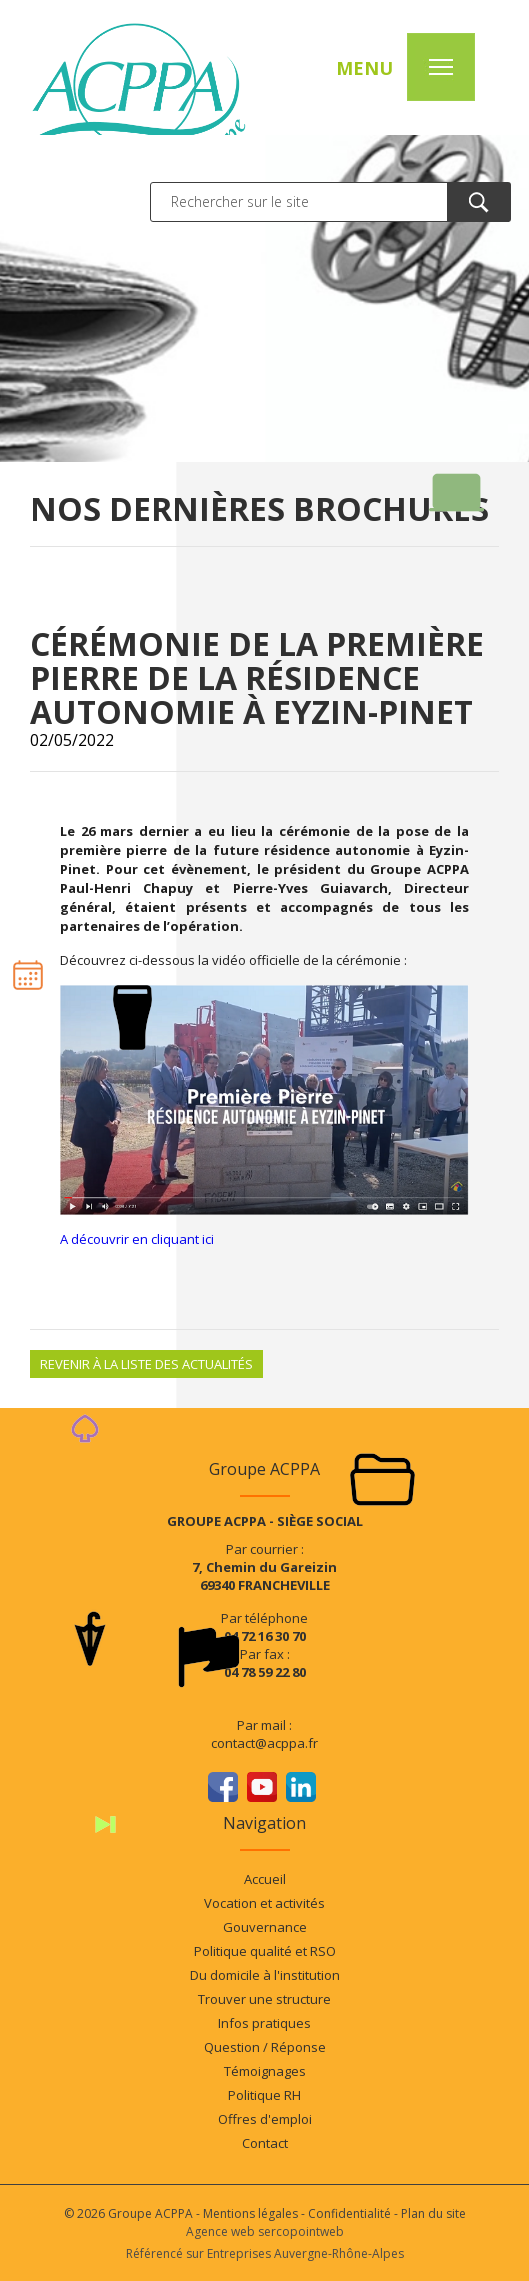 The width and height of the screenshot is (529, 2281). Describe the element at coordinates (456, 492) in the screenshot. I see `switch to desktop view` at that location.